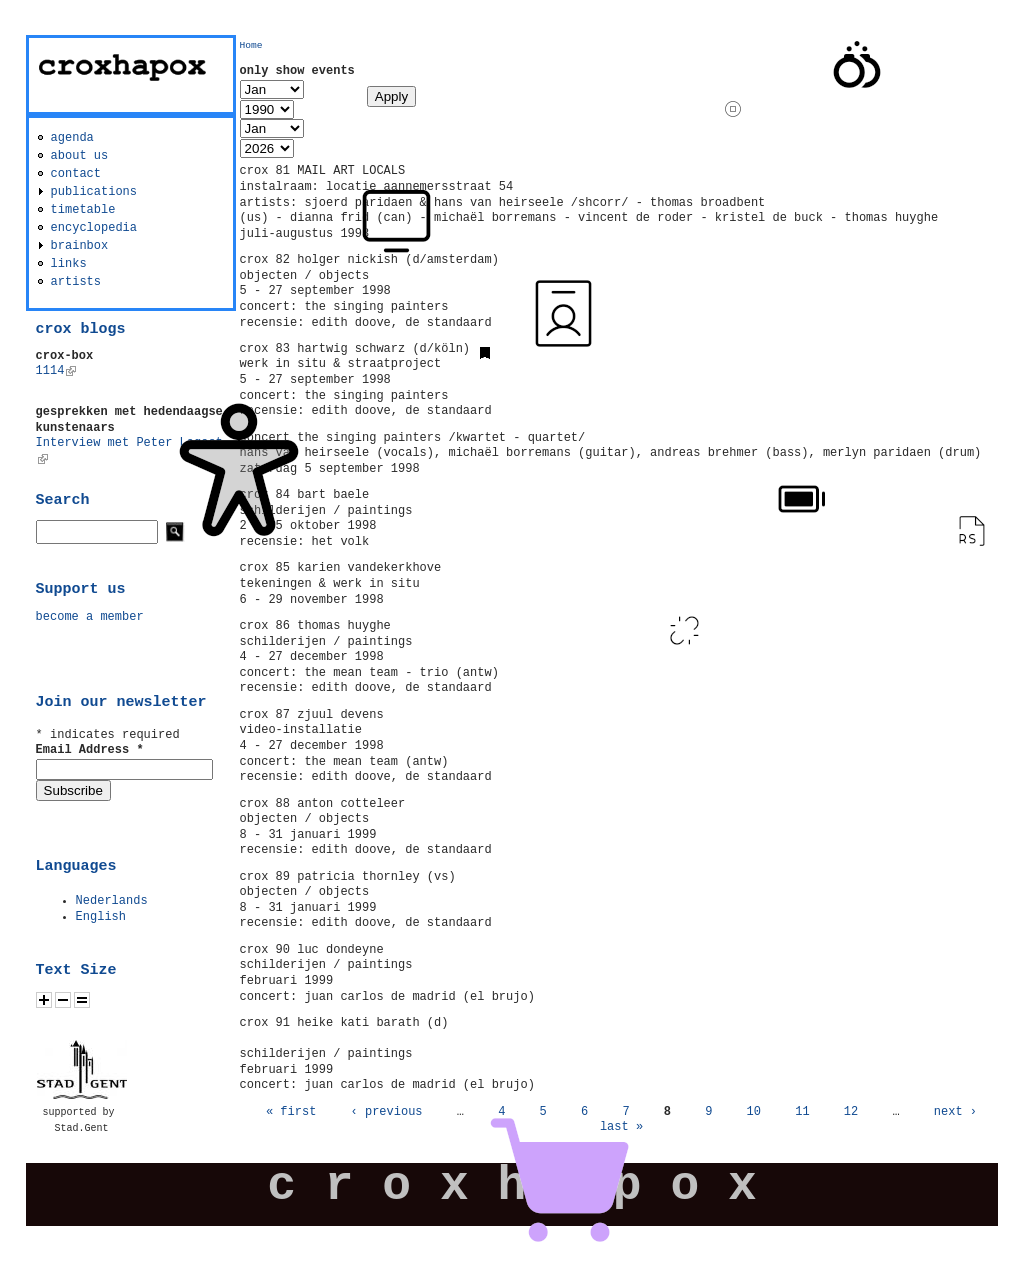  What do you see at coordinates (239, 472) in the screenshot?
I see `accessibility settings or features` at bounding box center [239, 472].